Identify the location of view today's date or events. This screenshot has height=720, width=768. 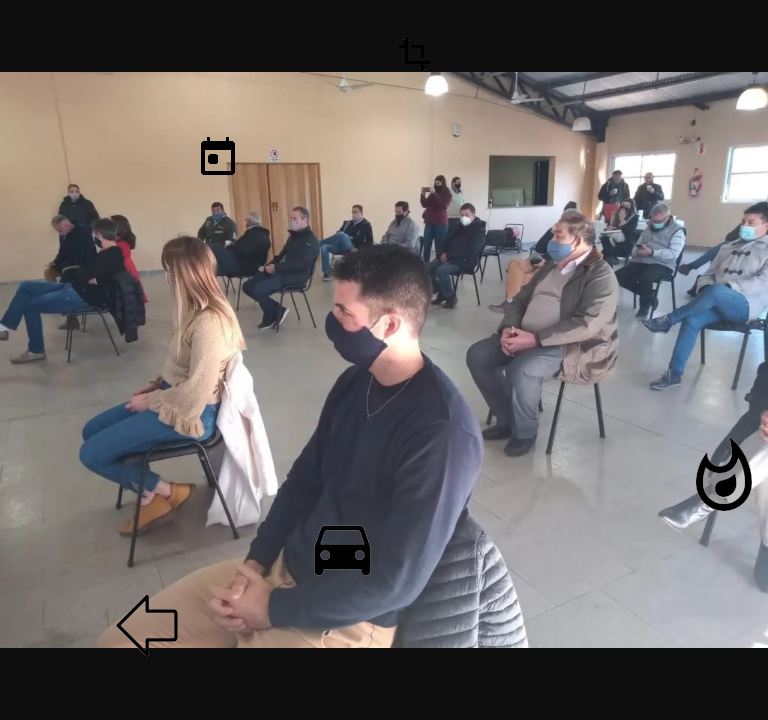
(218, 158).